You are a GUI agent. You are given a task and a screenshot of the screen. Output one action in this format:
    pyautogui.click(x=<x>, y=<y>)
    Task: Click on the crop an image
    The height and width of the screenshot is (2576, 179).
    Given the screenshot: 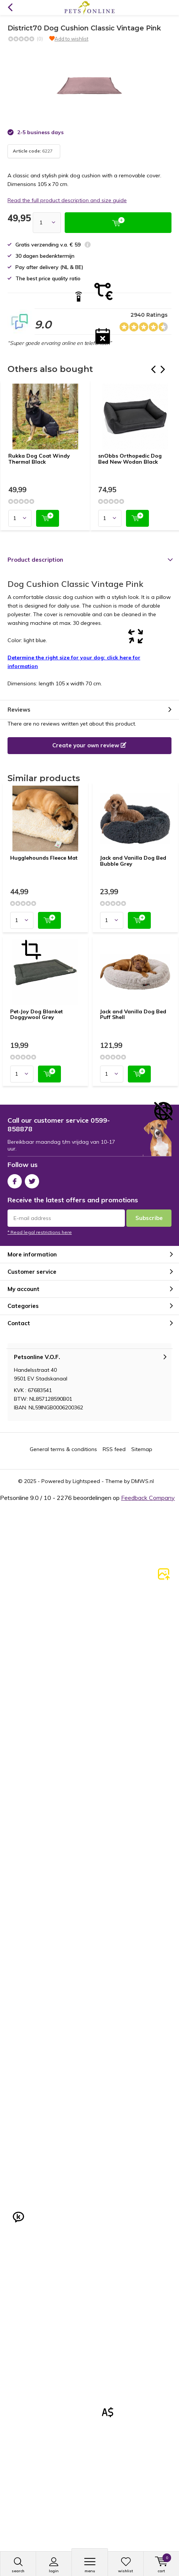 What is the action you would take?
    pyautogui.click(x=31, y=949)
    